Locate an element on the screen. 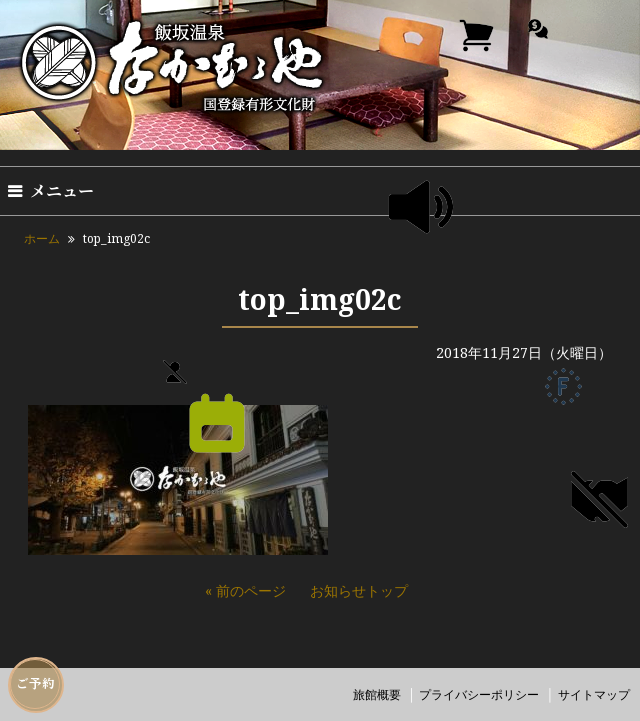 This screenshot has height=721, width=640. view financial discussions or payment messages is located at coordinates (538, 29).